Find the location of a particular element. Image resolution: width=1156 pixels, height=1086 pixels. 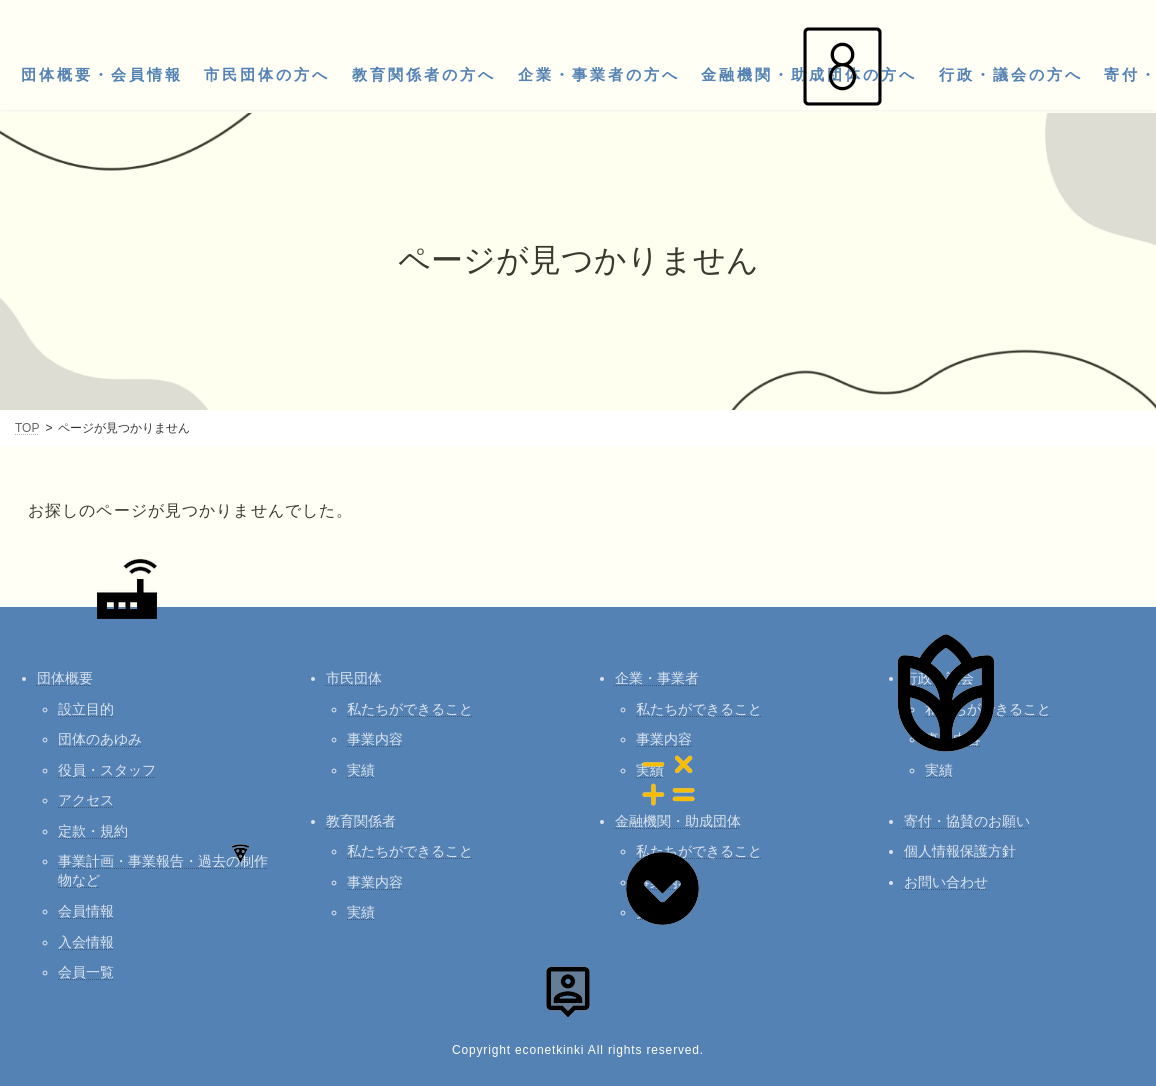

open calculator or math tools is located at coordinates (668, 779).